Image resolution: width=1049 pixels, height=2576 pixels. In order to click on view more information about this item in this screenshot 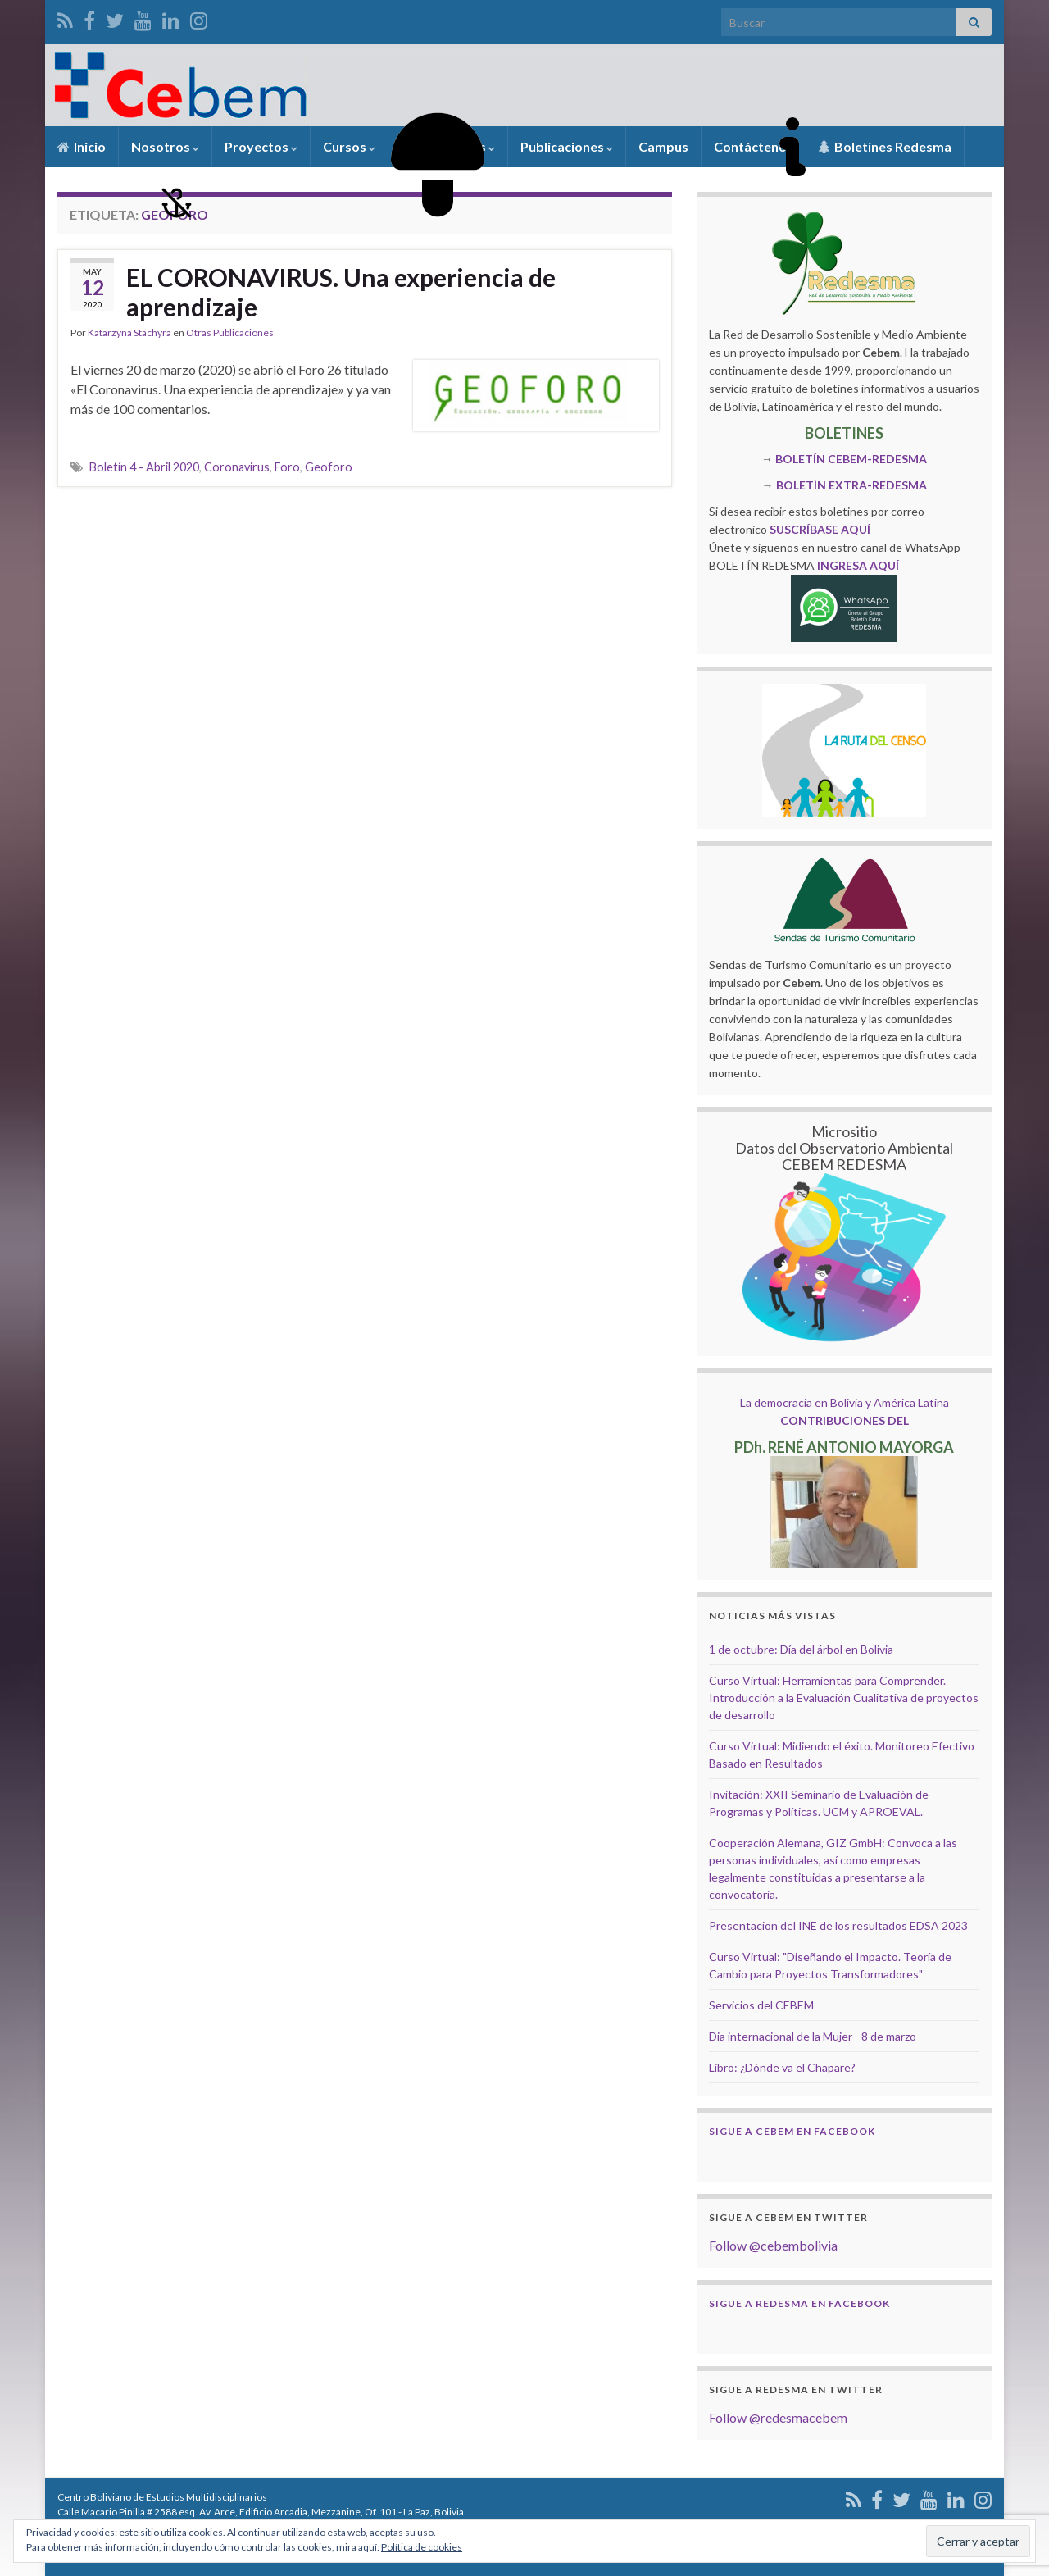, I will do `click(792, 143)`.